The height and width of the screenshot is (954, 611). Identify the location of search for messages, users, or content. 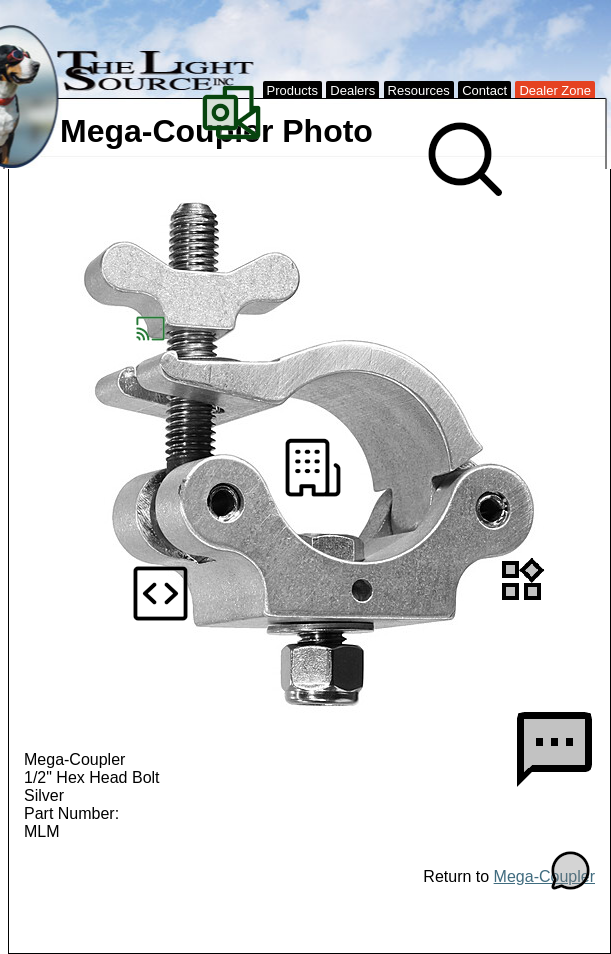
(467, 161).